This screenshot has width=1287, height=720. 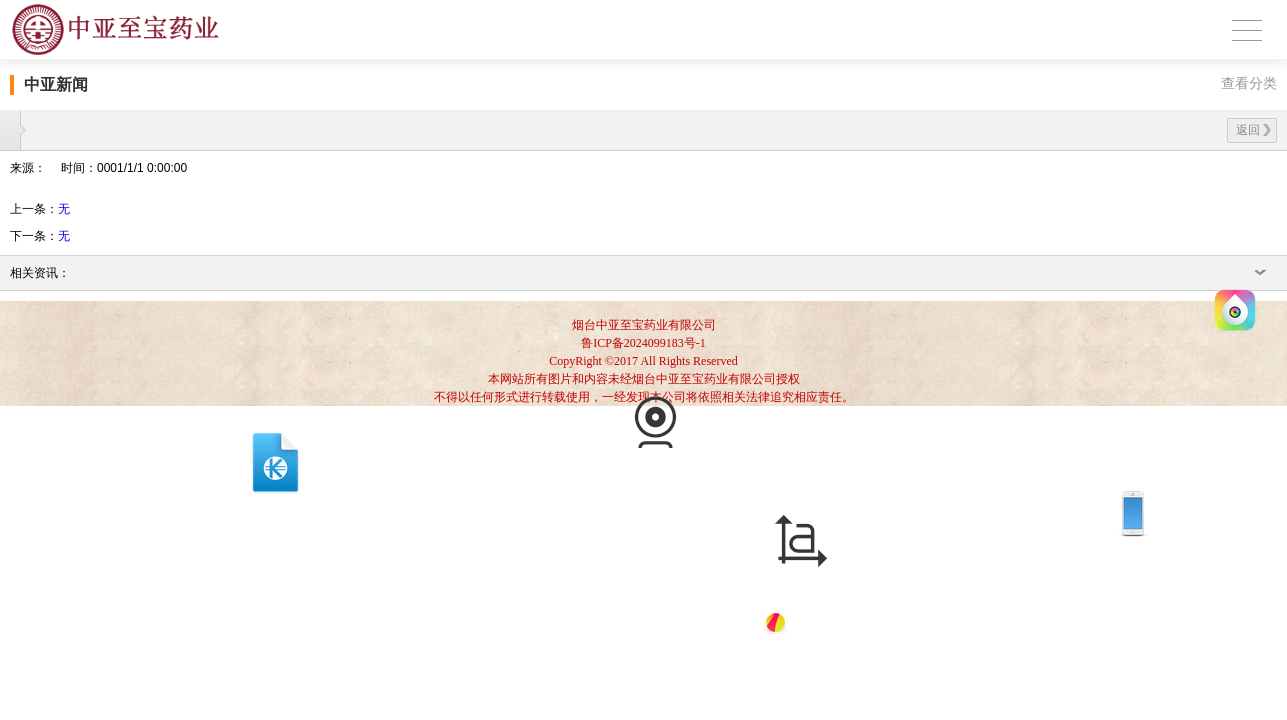 What do you see at coordinates (800, 542) in the screenshot?
I see `open font viewer application` at bounding box center [800, 542].